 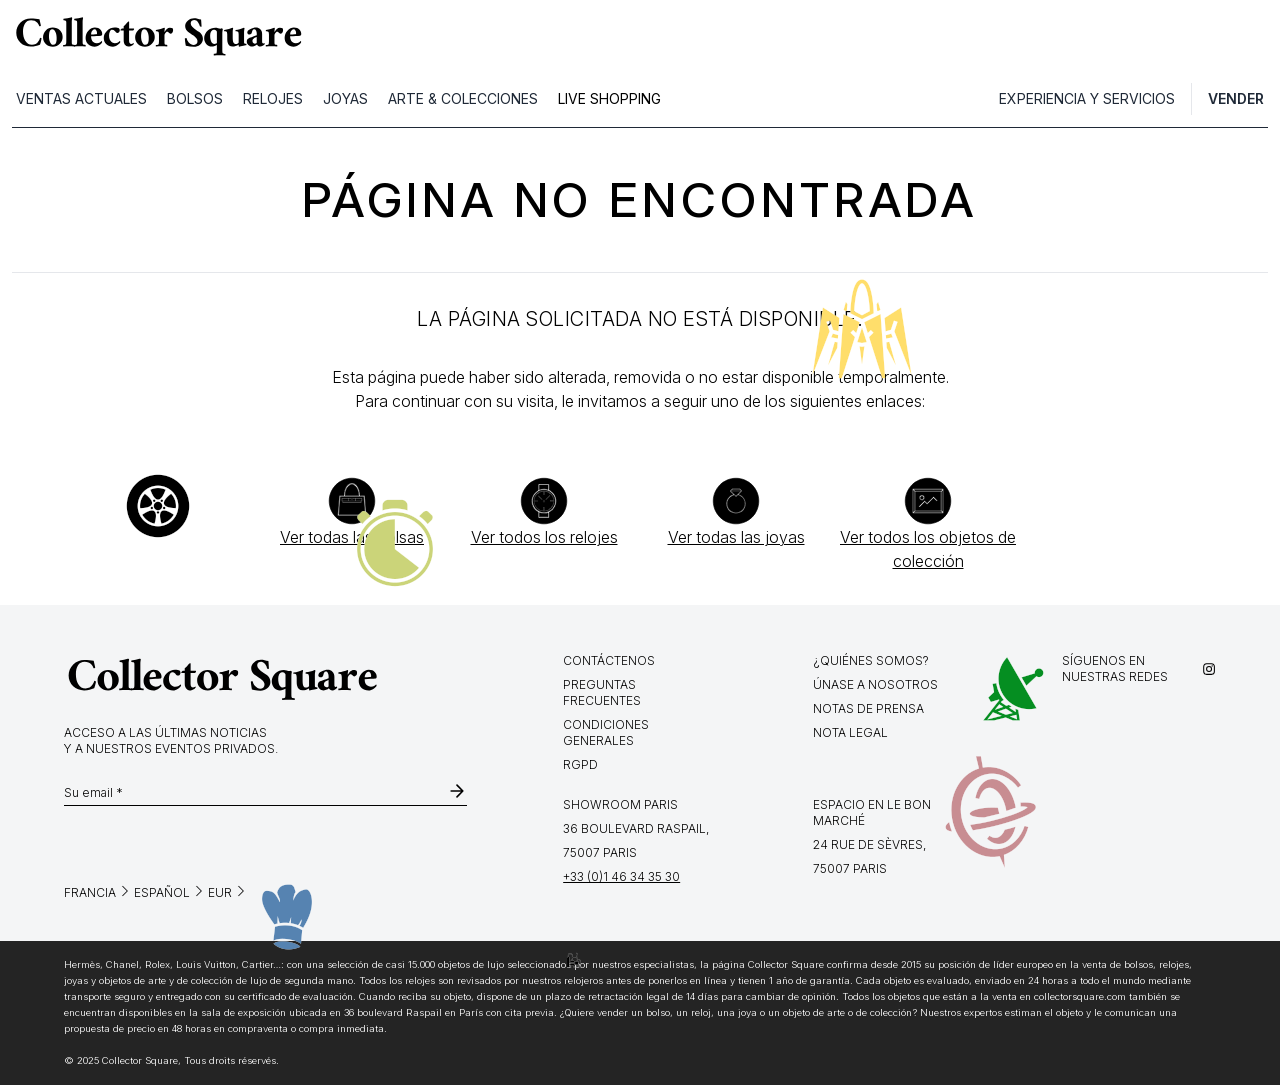 I want to click on deploy spider bot unit, so click(x=862, y=328).